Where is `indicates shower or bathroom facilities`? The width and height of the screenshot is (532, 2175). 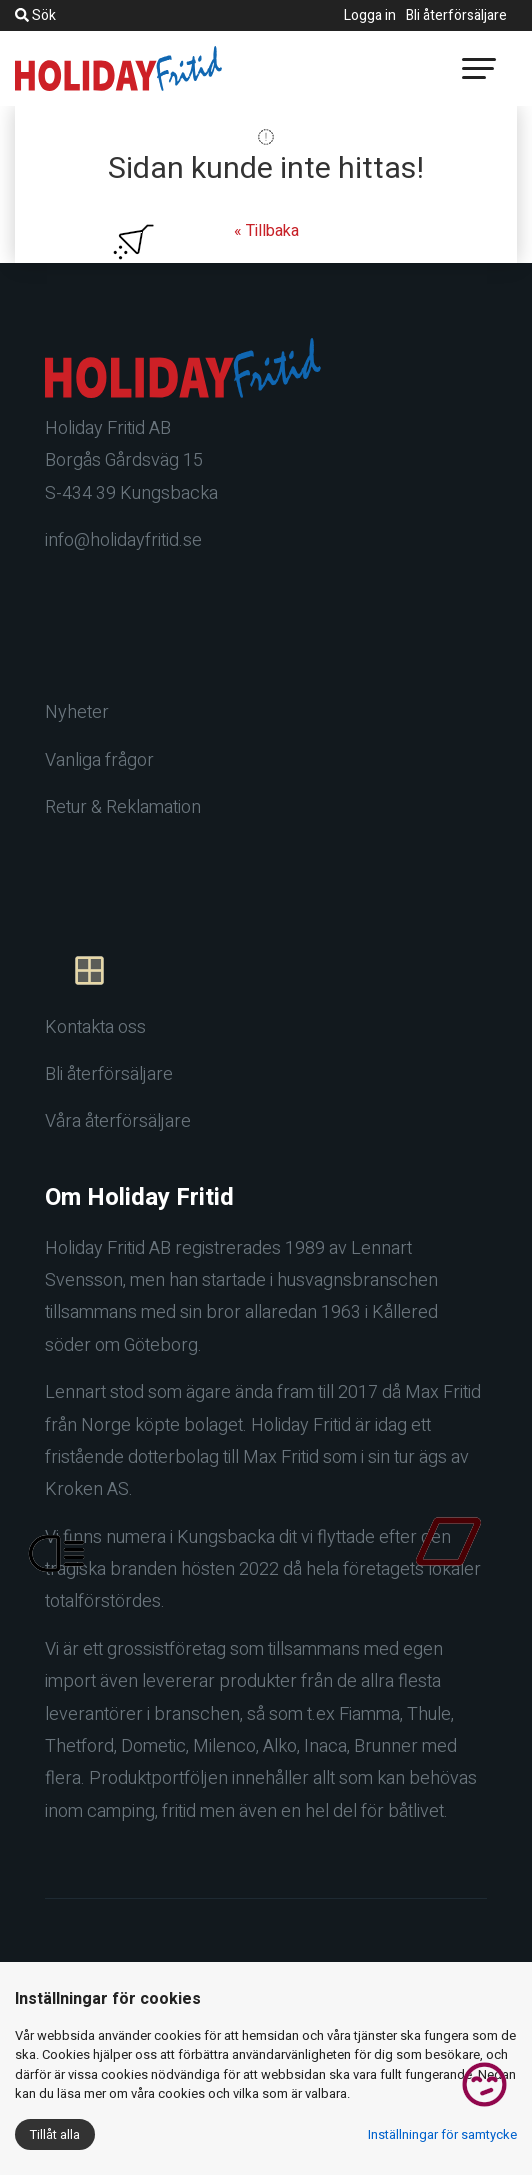 indicates shower or bathroom facilities is located at coordinates (133, 240).